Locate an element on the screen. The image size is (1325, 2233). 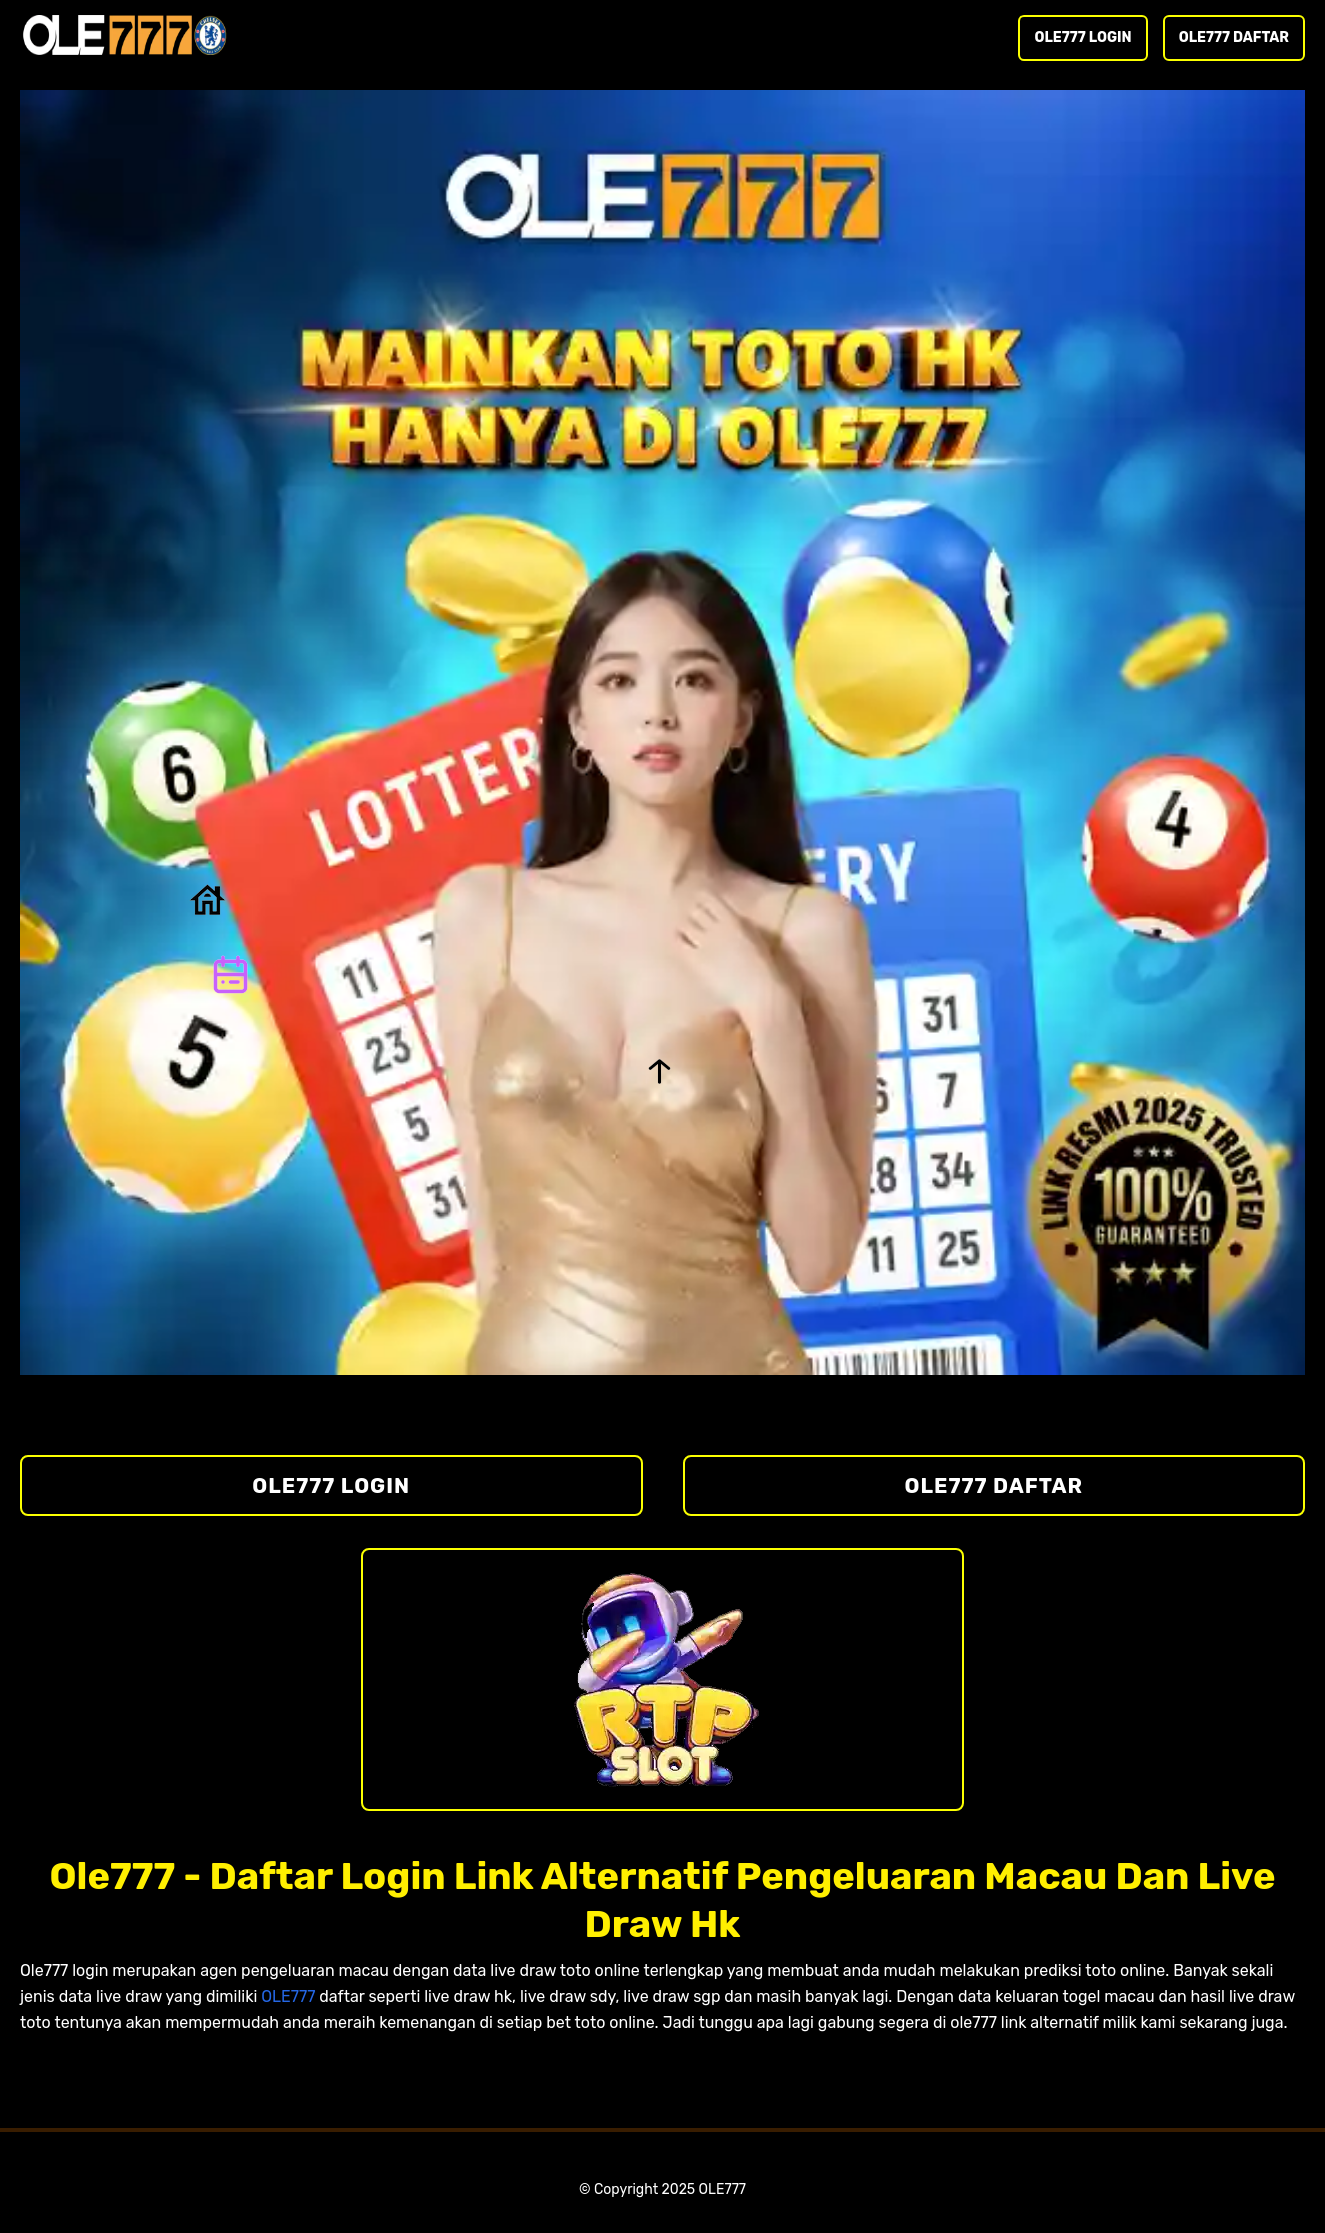
scroll to top of page is located at coordinates (659, 1071).